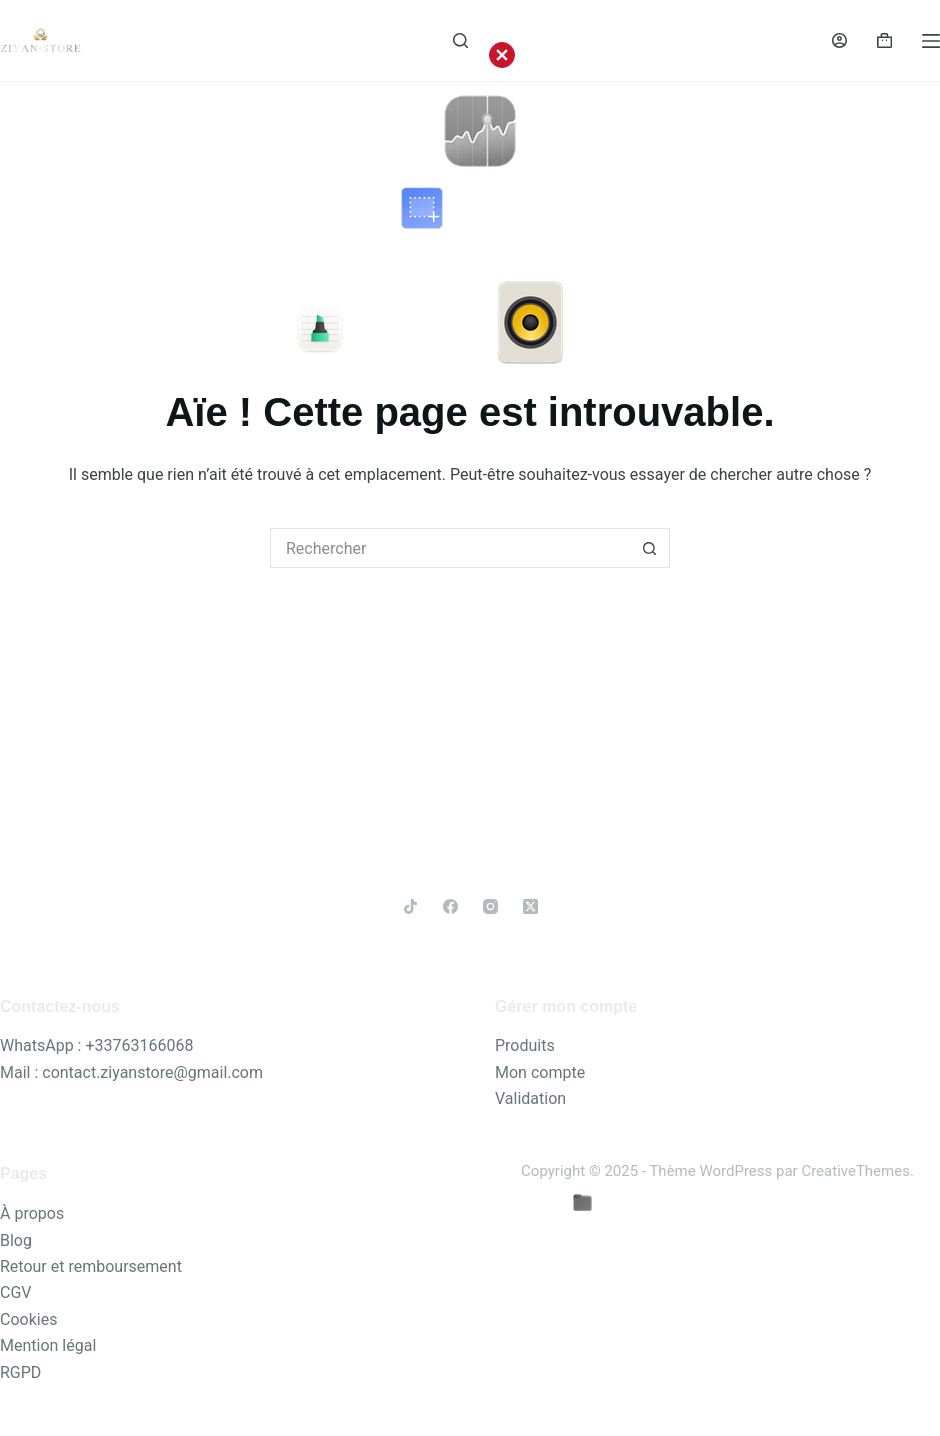  I want to click on cancel or close the calculator, so click(502, 55).